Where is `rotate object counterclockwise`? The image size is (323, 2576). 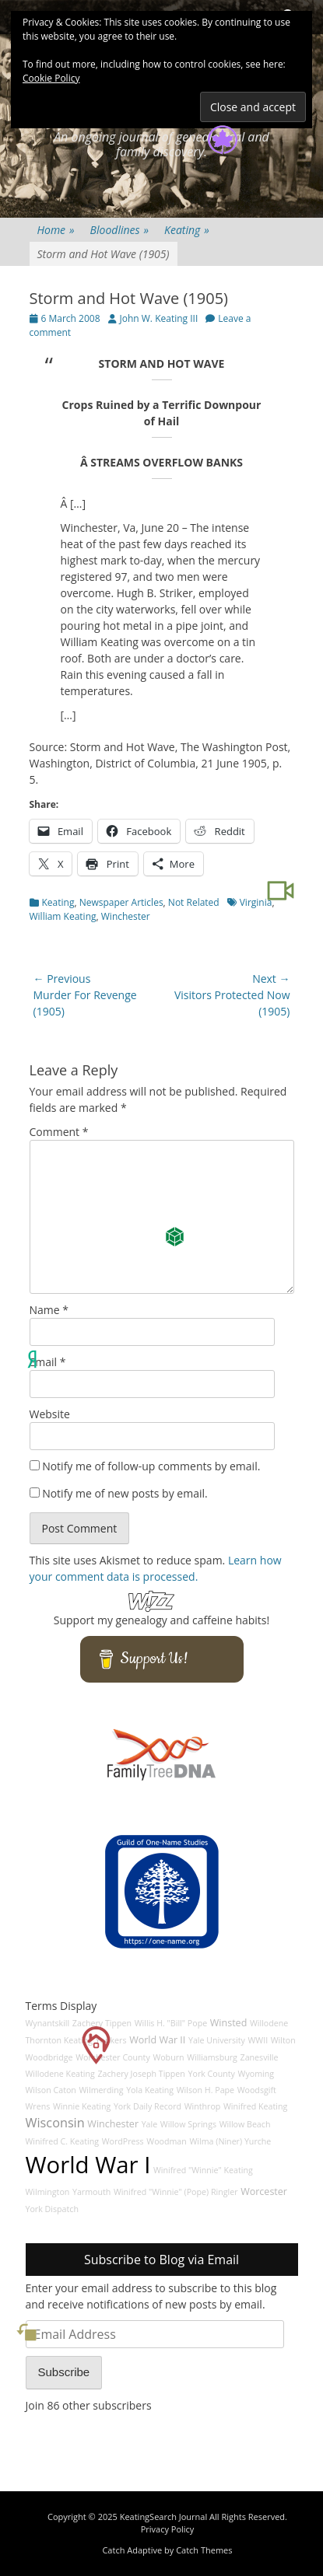
rotate object counterclockwise is located at coordinates (26, 2332).